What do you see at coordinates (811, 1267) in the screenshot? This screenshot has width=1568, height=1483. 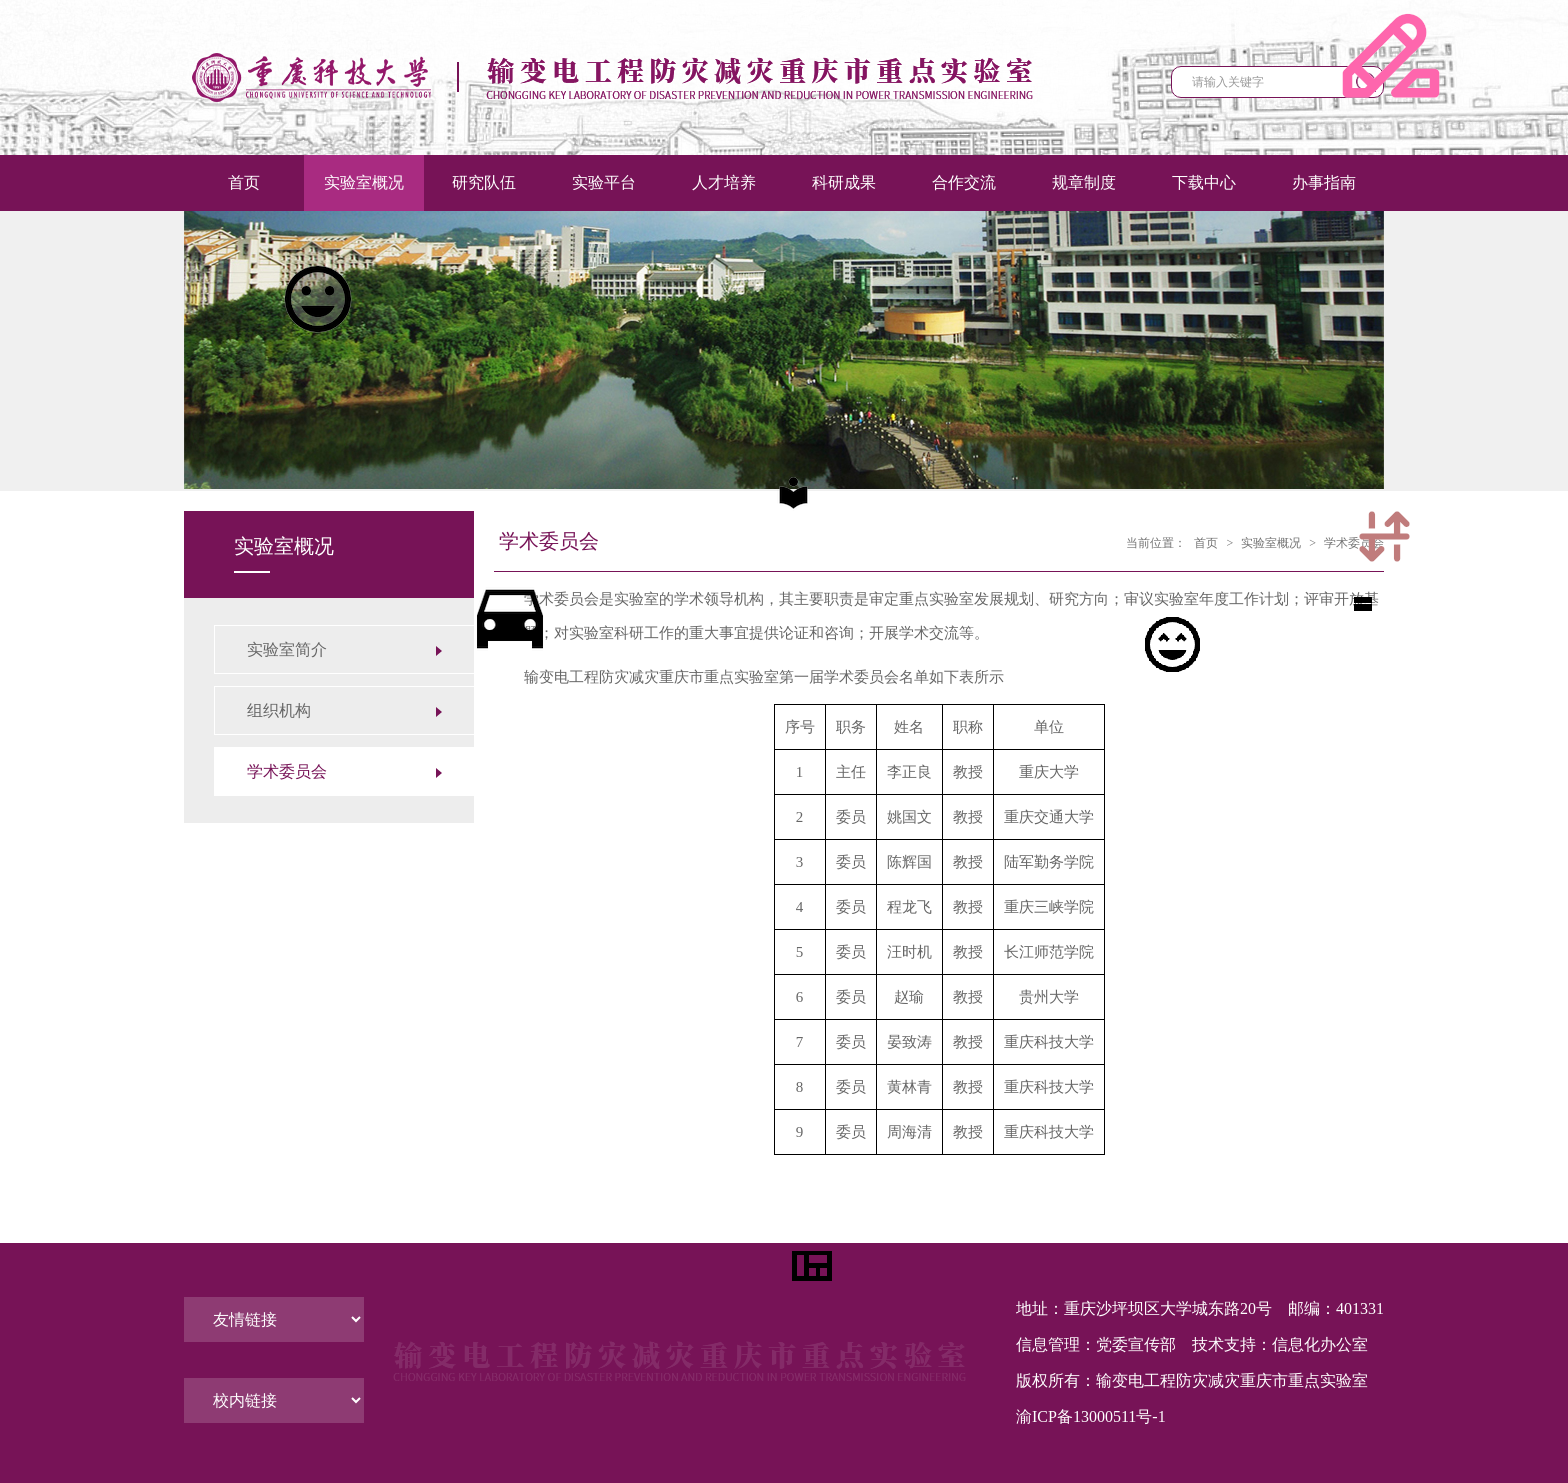 I see `switch to quilt or mosaic layout view` at bounding box center [811, 1267].